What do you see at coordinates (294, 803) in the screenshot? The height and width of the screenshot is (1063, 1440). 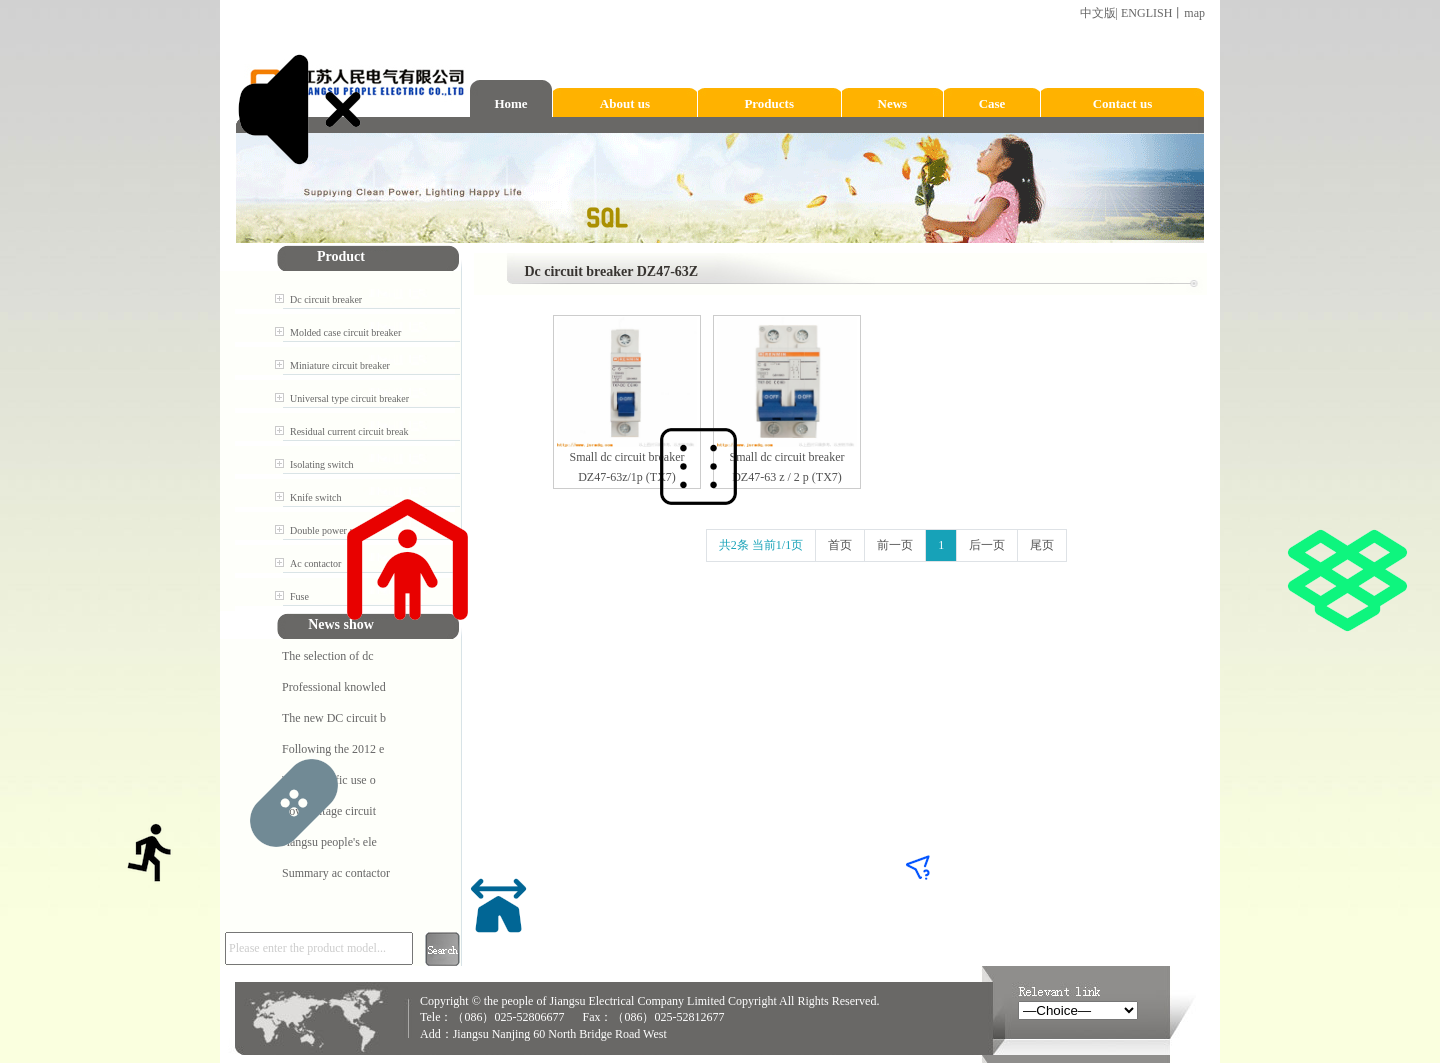 I see `access first aid or medical resources` at bounding box center [294, 803].